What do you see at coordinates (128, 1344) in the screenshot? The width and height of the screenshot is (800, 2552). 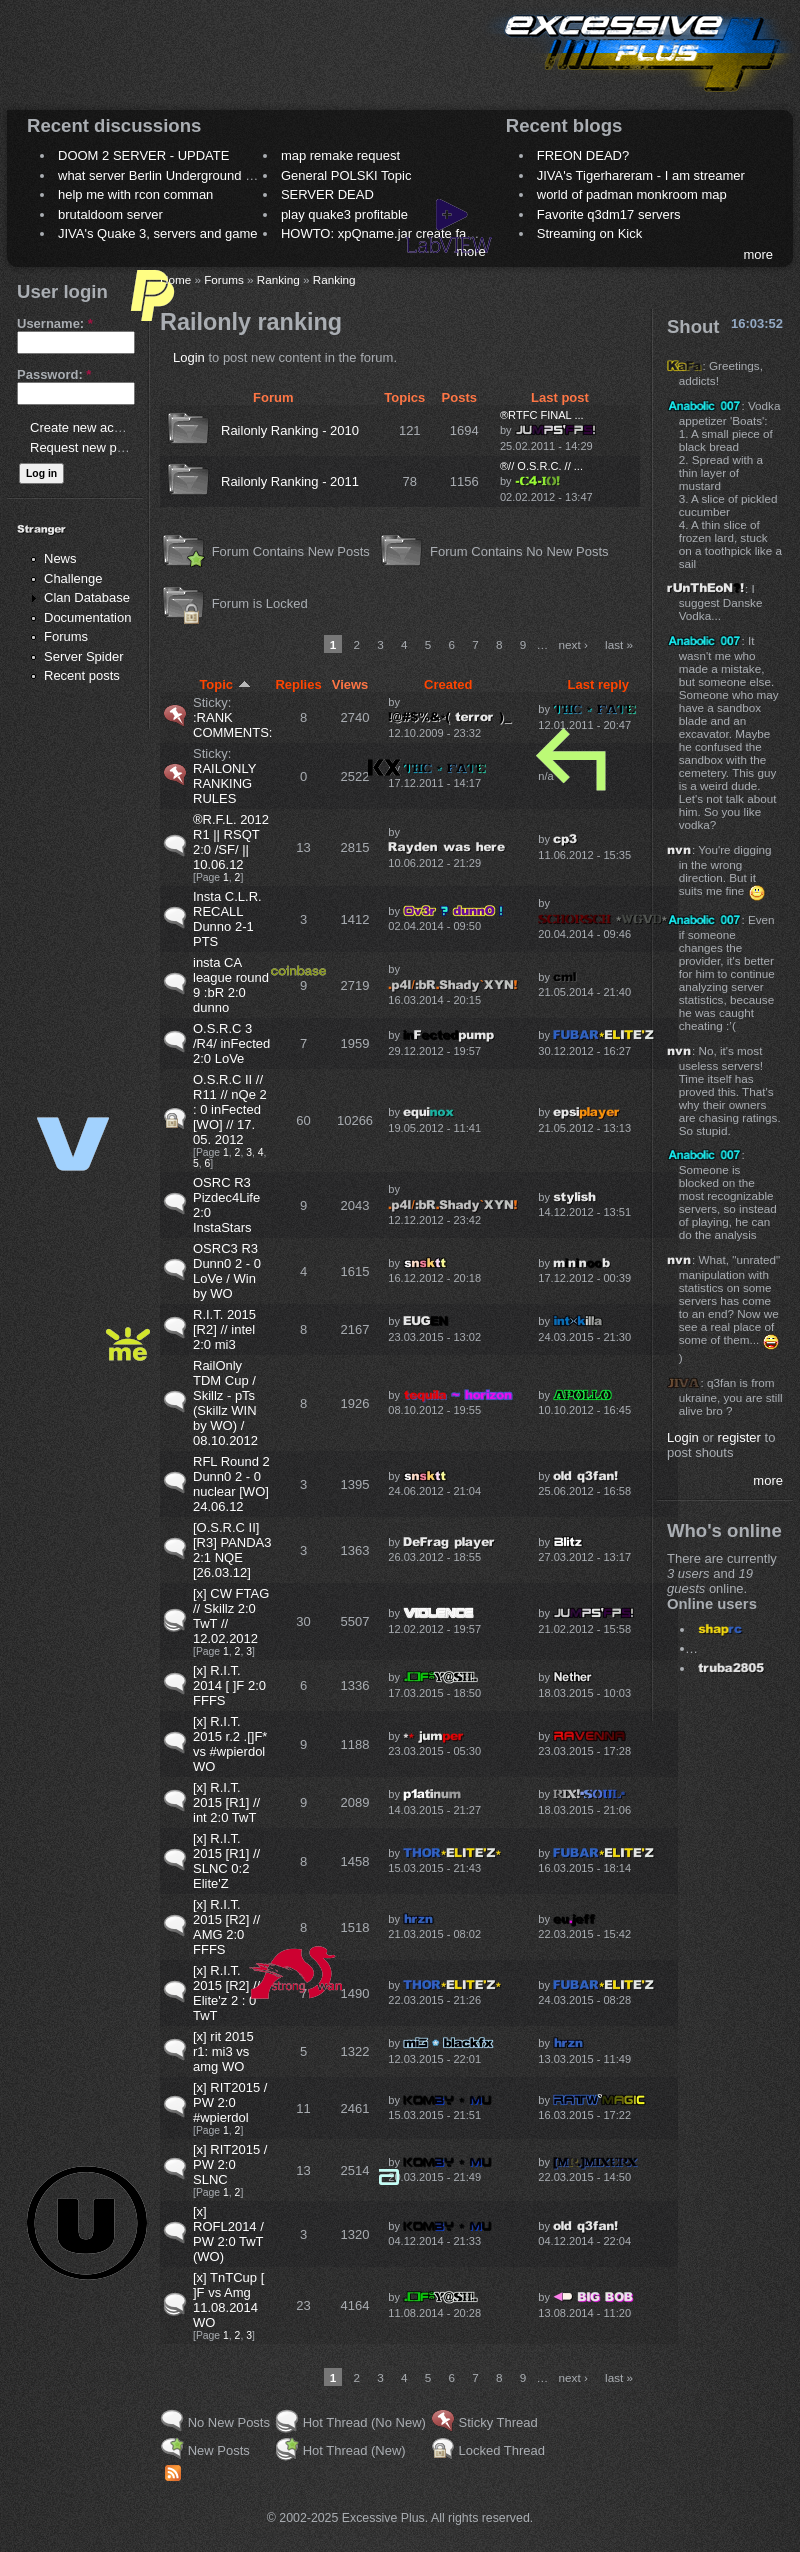 I see `visit GoFundMe website or app` at bounding box center [128, 1344].